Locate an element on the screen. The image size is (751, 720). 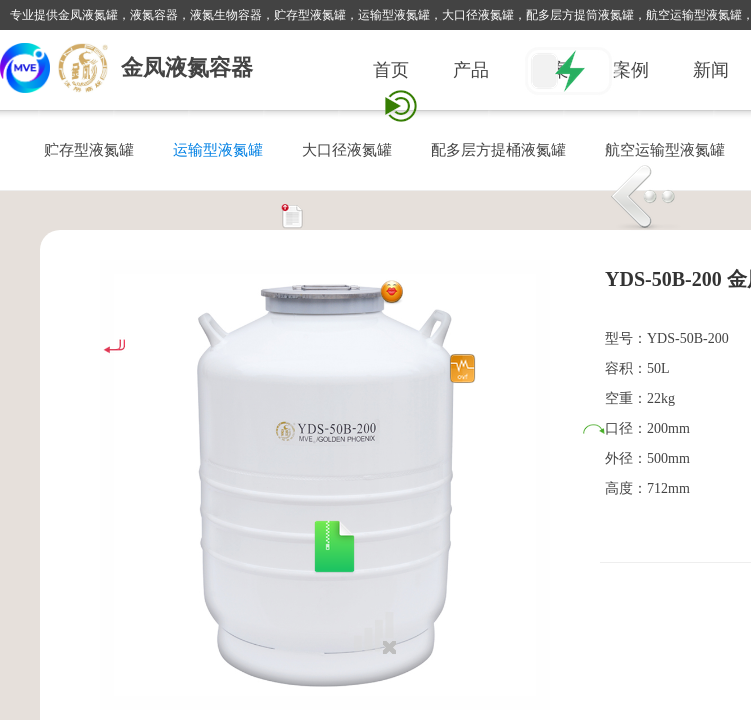
go back to the previous screen is located at coordinates (643, 196).